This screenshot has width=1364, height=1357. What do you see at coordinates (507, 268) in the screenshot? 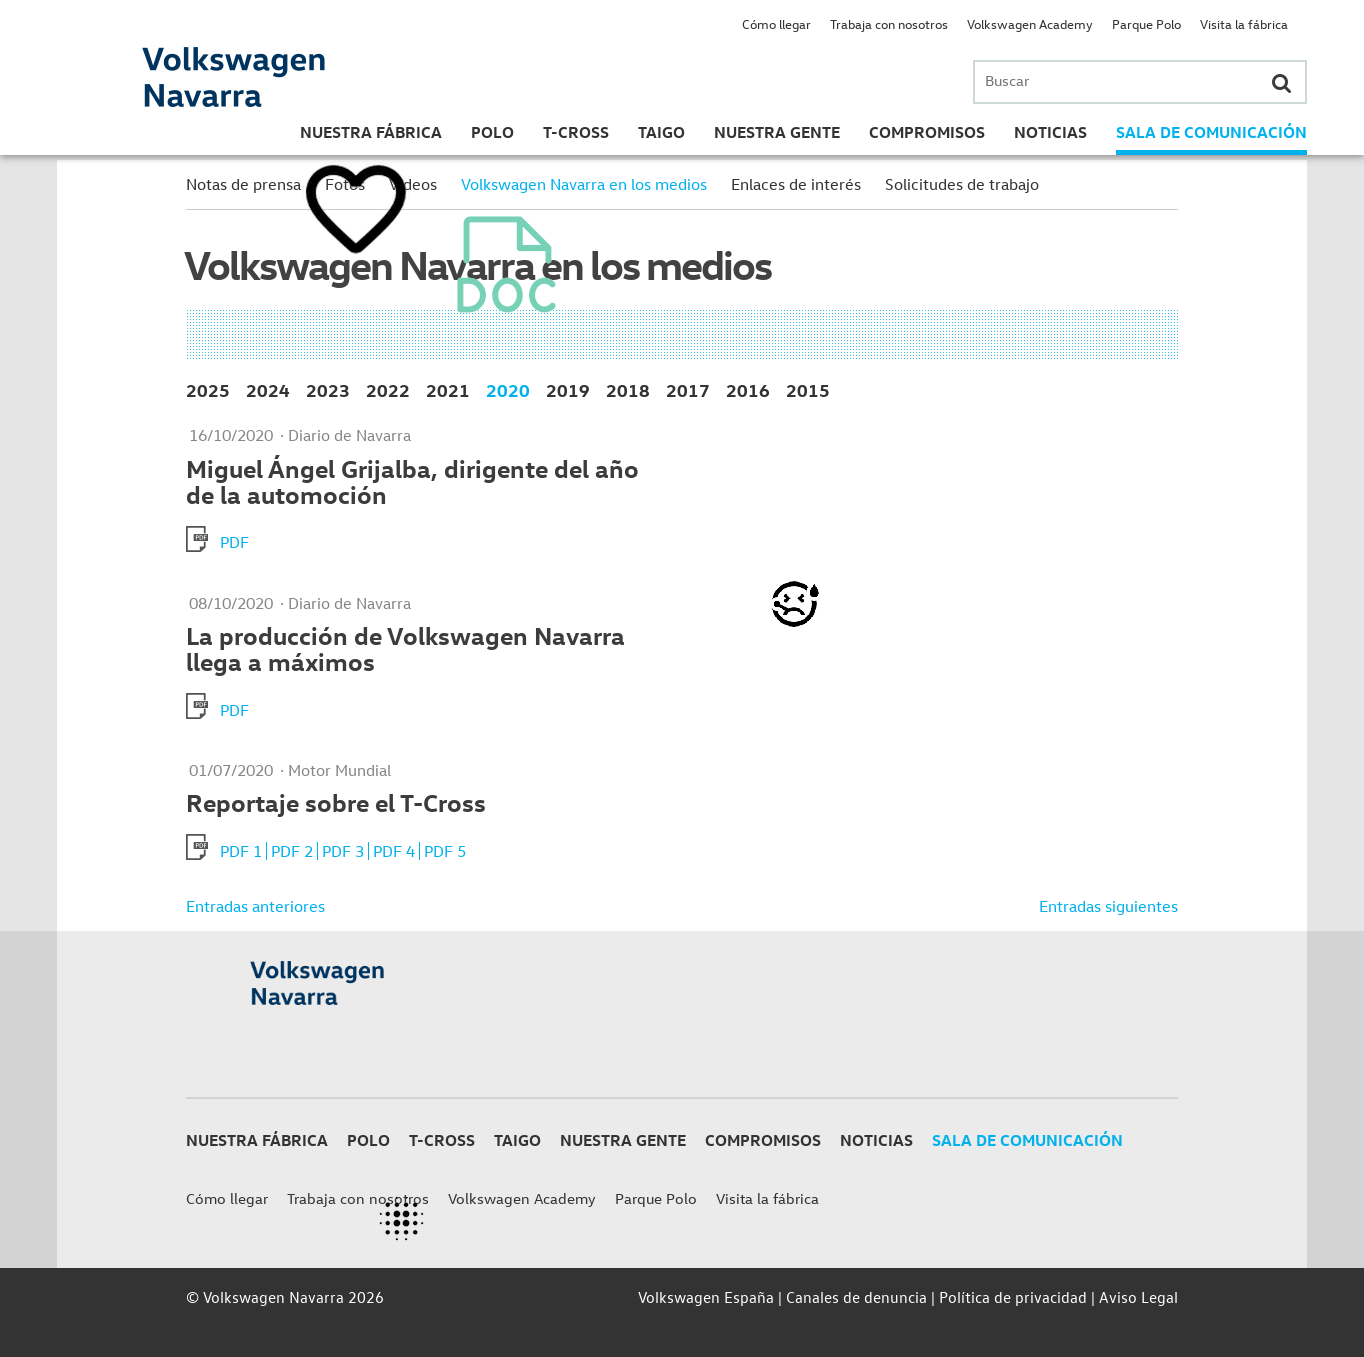
I see `open a document file` at bounding box center [507, 268].